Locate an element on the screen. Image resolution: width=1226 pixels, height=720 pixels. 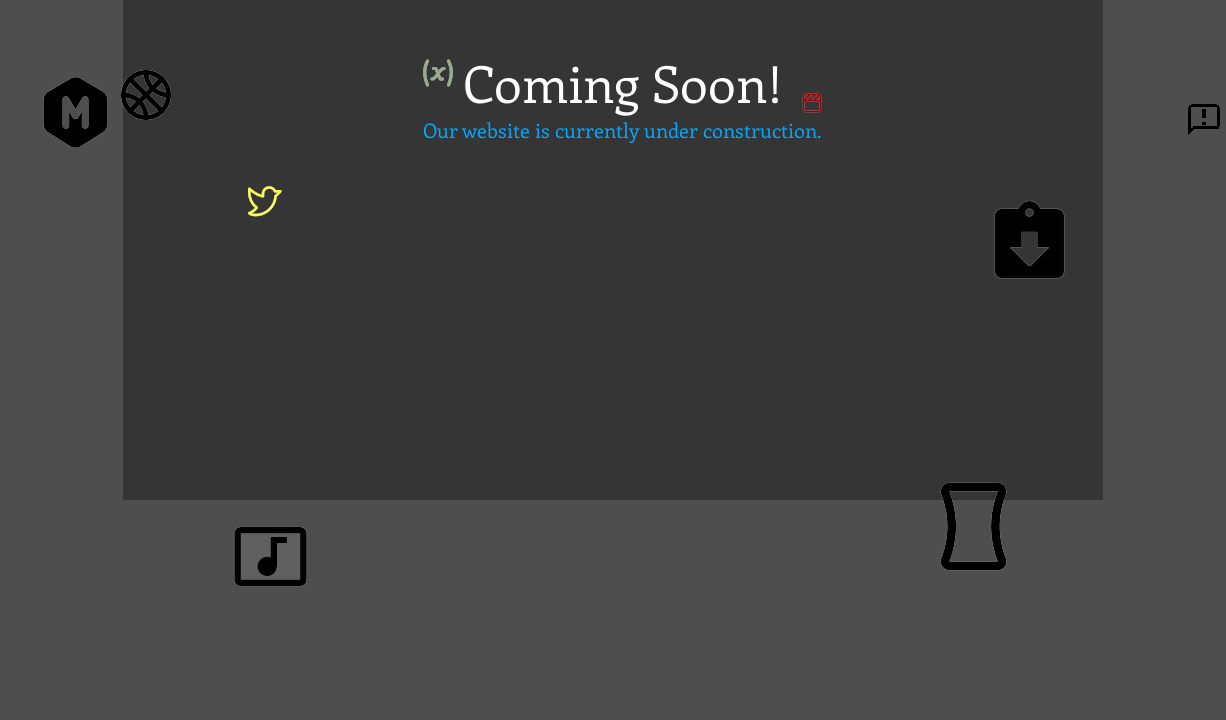
view announcements or alerts is located at coordinates (1204, 120).